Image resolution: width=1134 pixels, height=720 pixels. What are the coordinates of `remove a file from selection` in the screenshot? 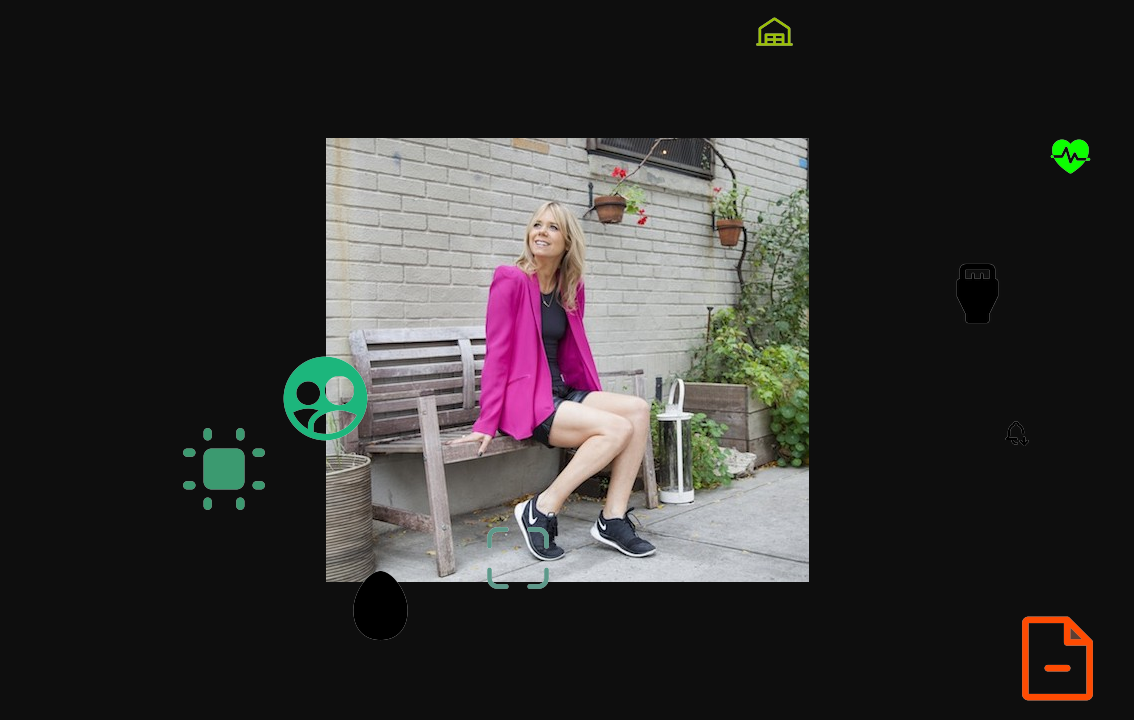 It's located at (1057, 658).